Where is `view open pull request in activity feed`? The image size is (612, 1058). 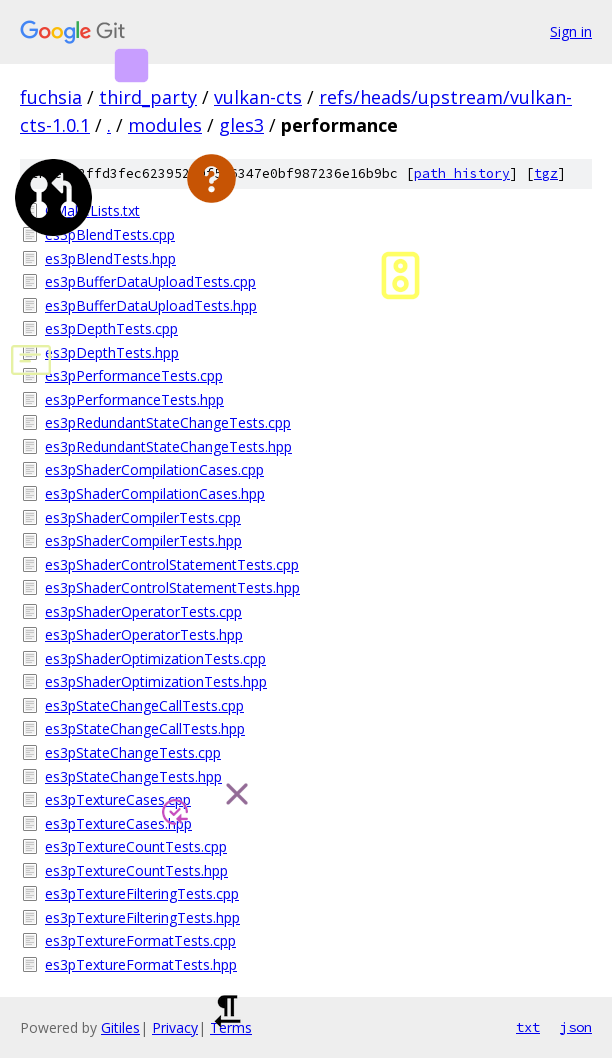
view open pull request in activity feed is located at coordinates (53, 197).